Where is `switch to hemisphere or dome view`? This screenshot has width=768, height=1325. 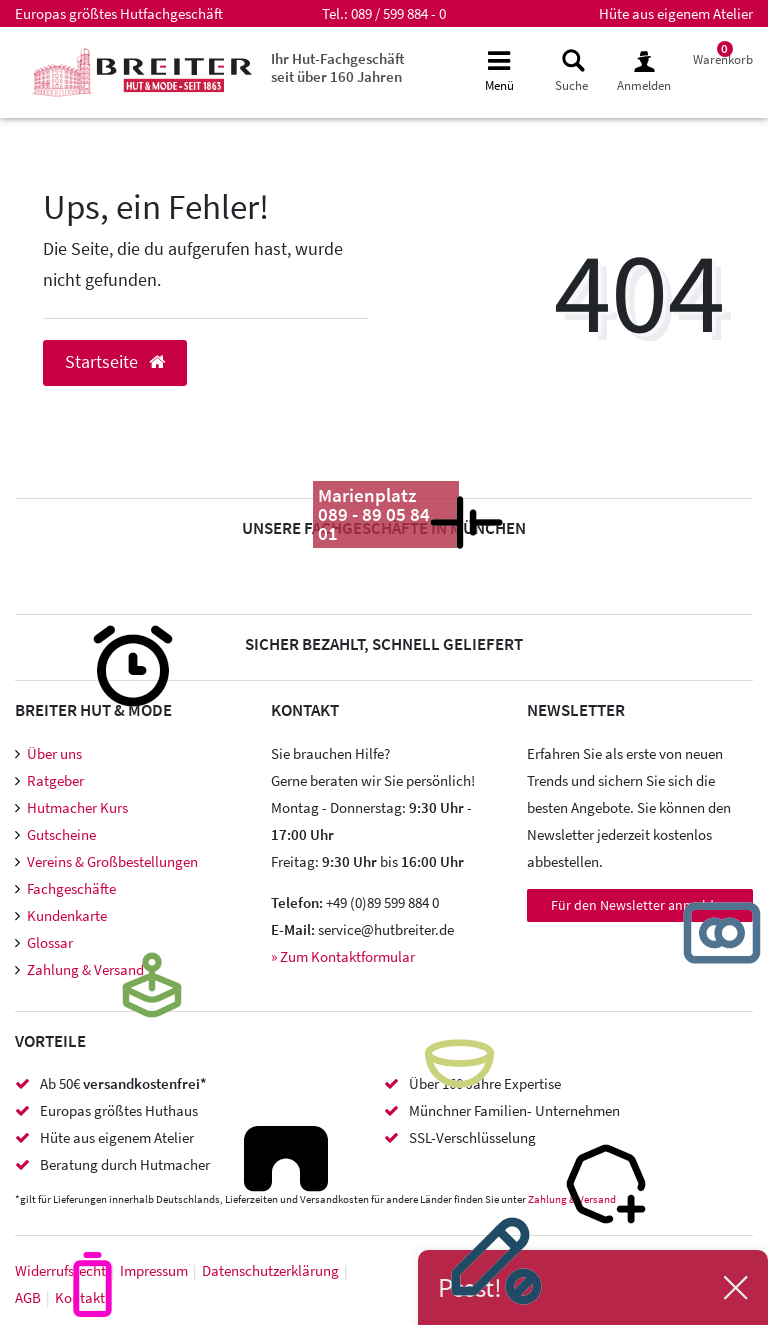
switch to hemisphere or dome view is located at coordinates (459, 1063).